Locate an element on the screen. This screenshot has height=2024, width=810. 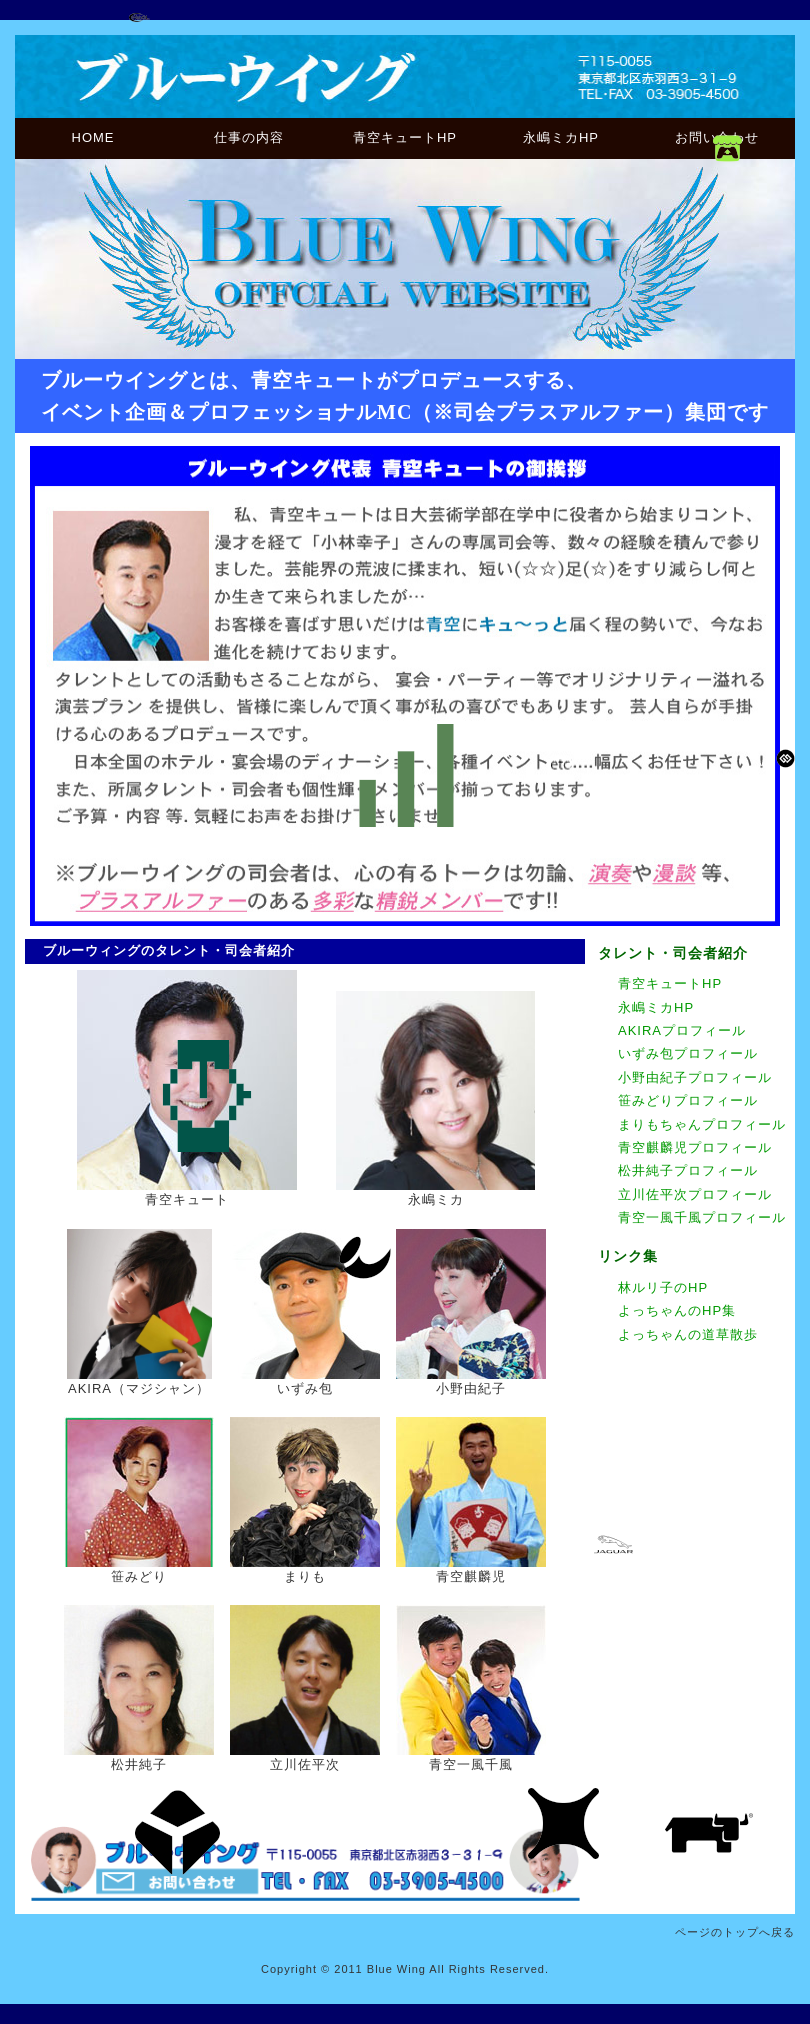
blockchain.com logo is located at coordinates (177, 1832).